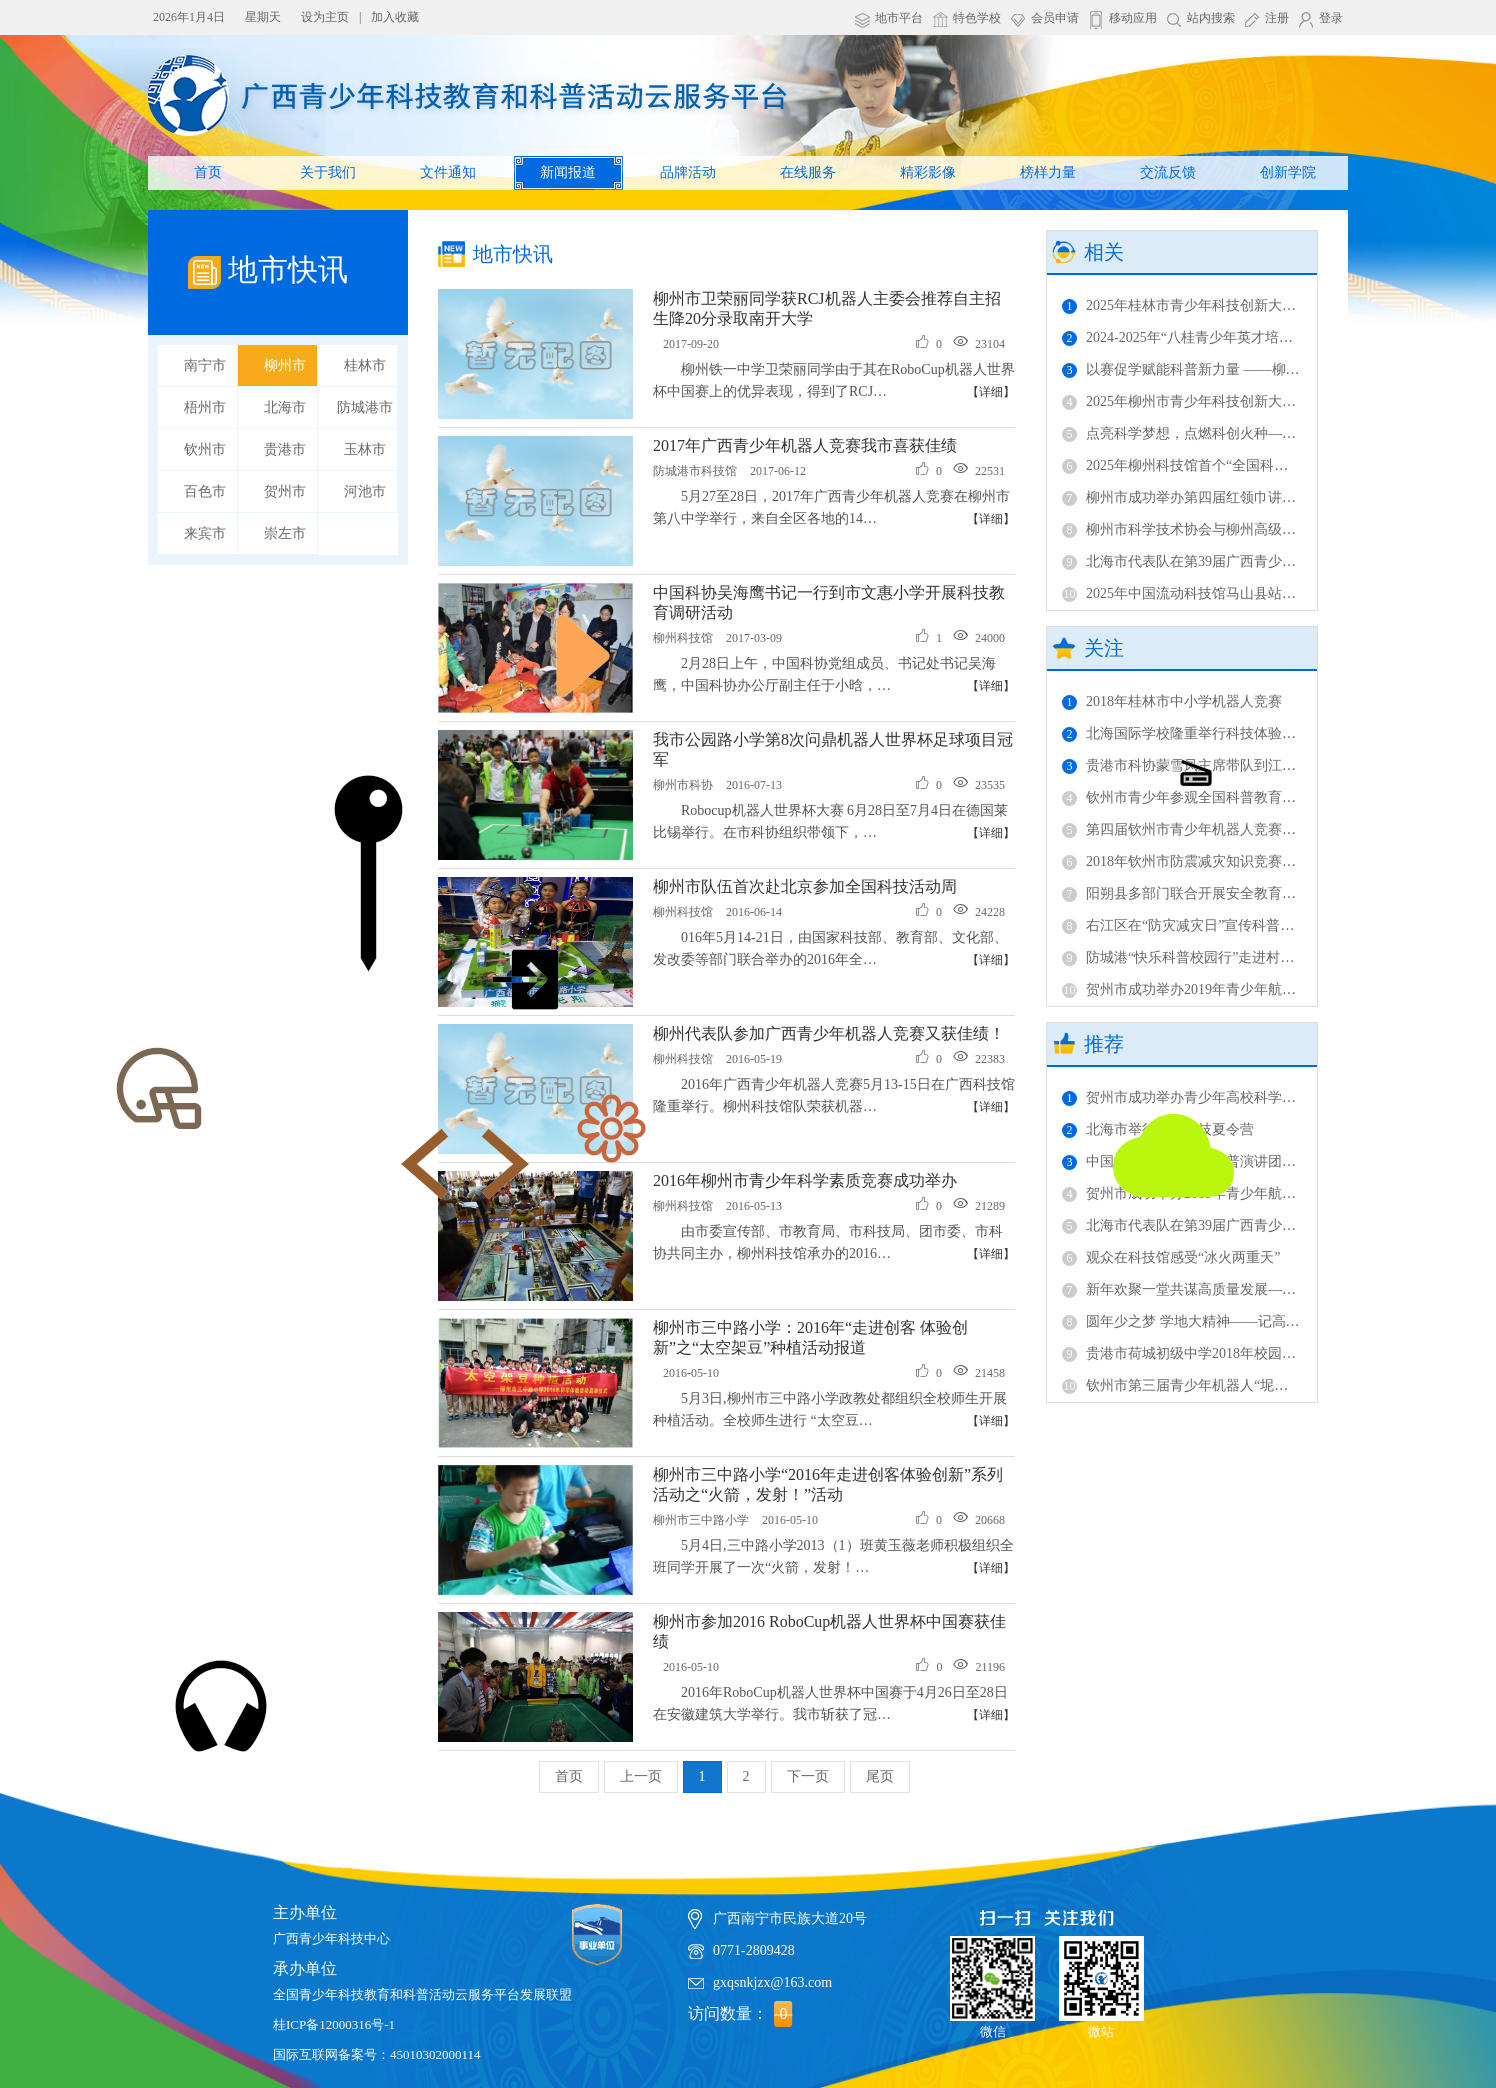 Image resolution: width=1496 pixels, height=2088 pixels. Describe the element at coordinates (1196, 772) in the screenshot. I see `scan a document or image` at that location.